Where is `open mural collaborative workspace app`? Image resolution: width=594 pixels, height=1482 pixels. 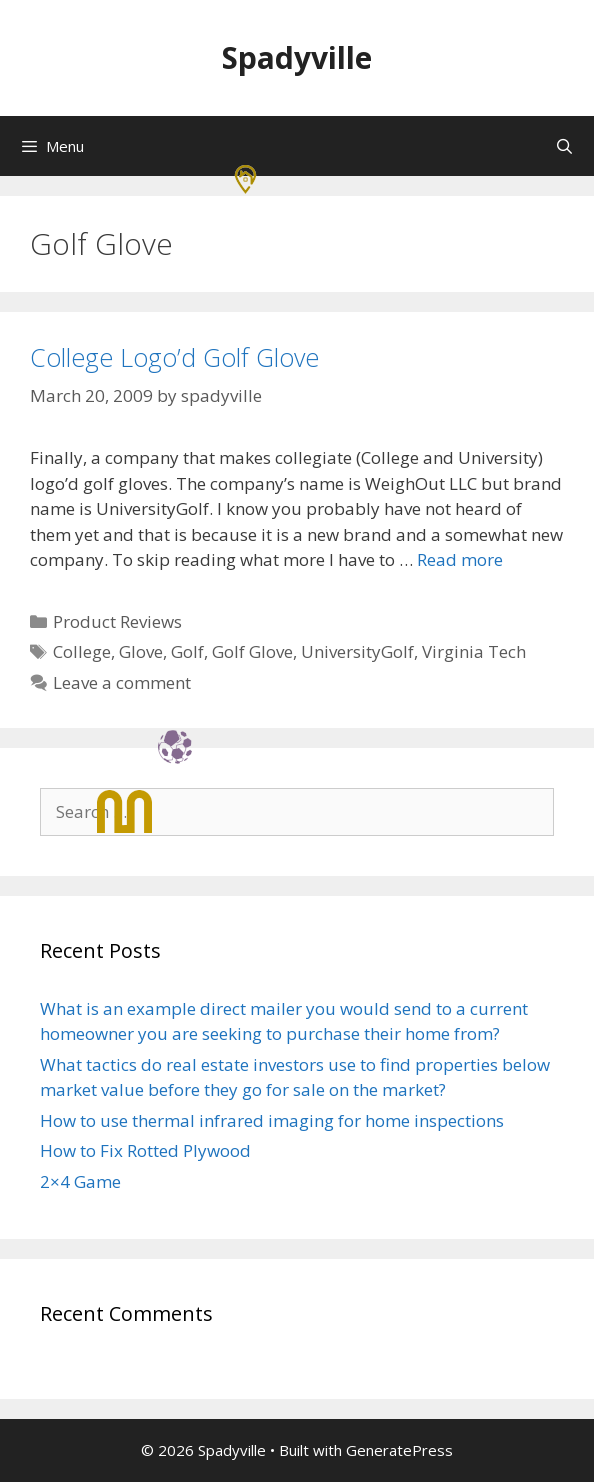 open mural collaborative workspace app is located at coordinates (124, 811).